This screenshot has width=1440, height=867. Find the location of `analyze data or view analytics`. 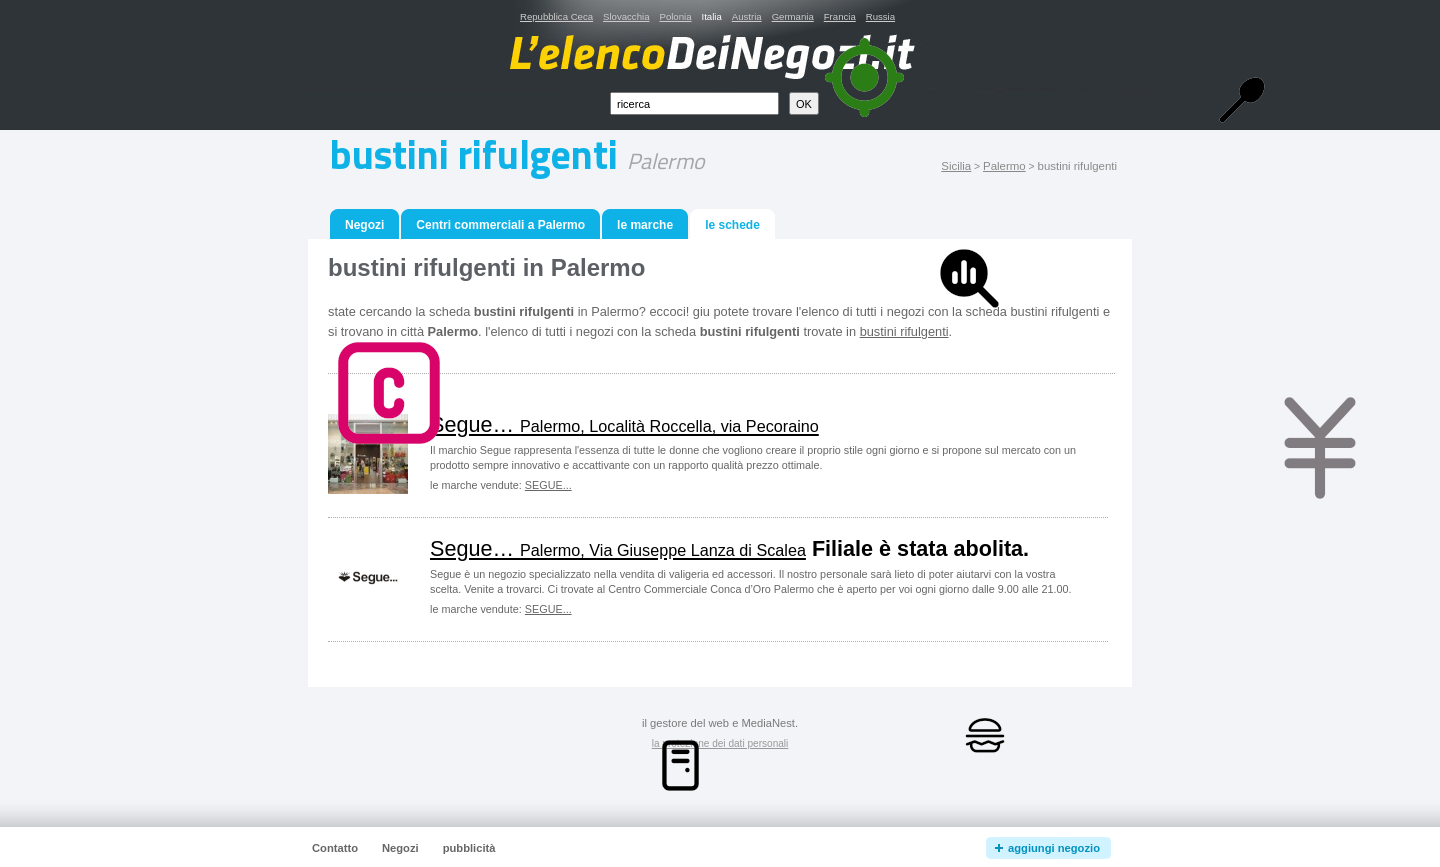

analyze data or view analytics is located at coordinates (969, 278).